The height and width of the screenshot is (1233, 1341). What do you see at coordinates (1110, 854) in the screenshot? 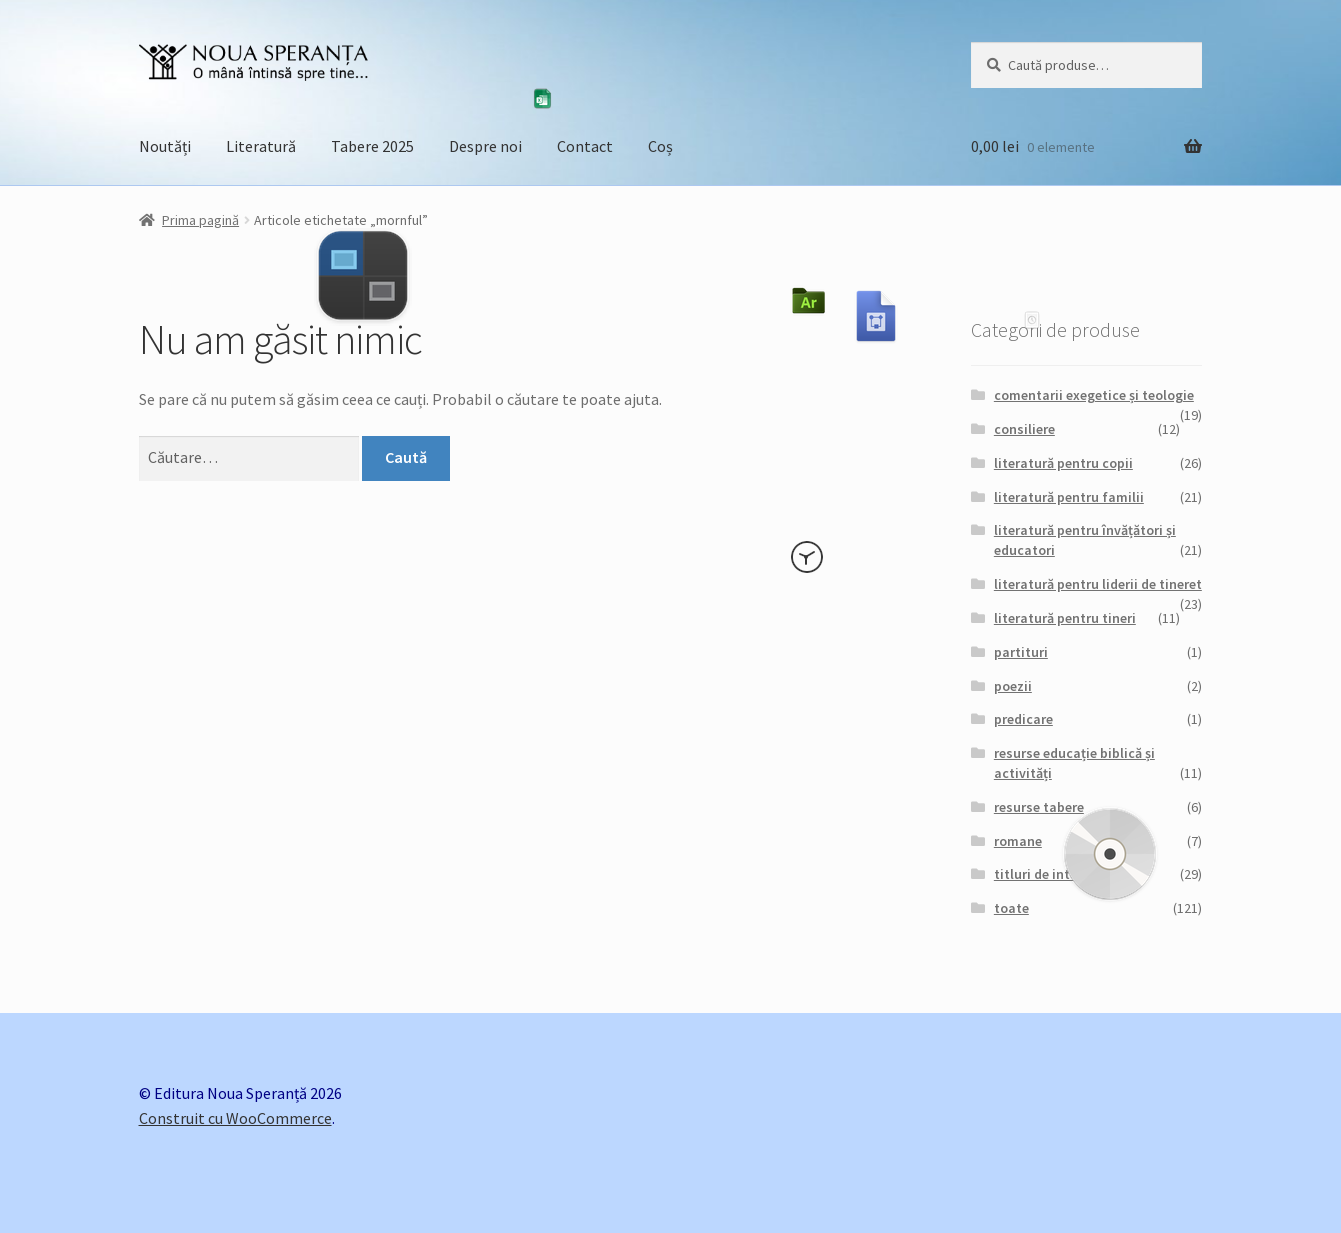
I see `indicates a recordable CD-R disc` at bounding box center [1110, 854].